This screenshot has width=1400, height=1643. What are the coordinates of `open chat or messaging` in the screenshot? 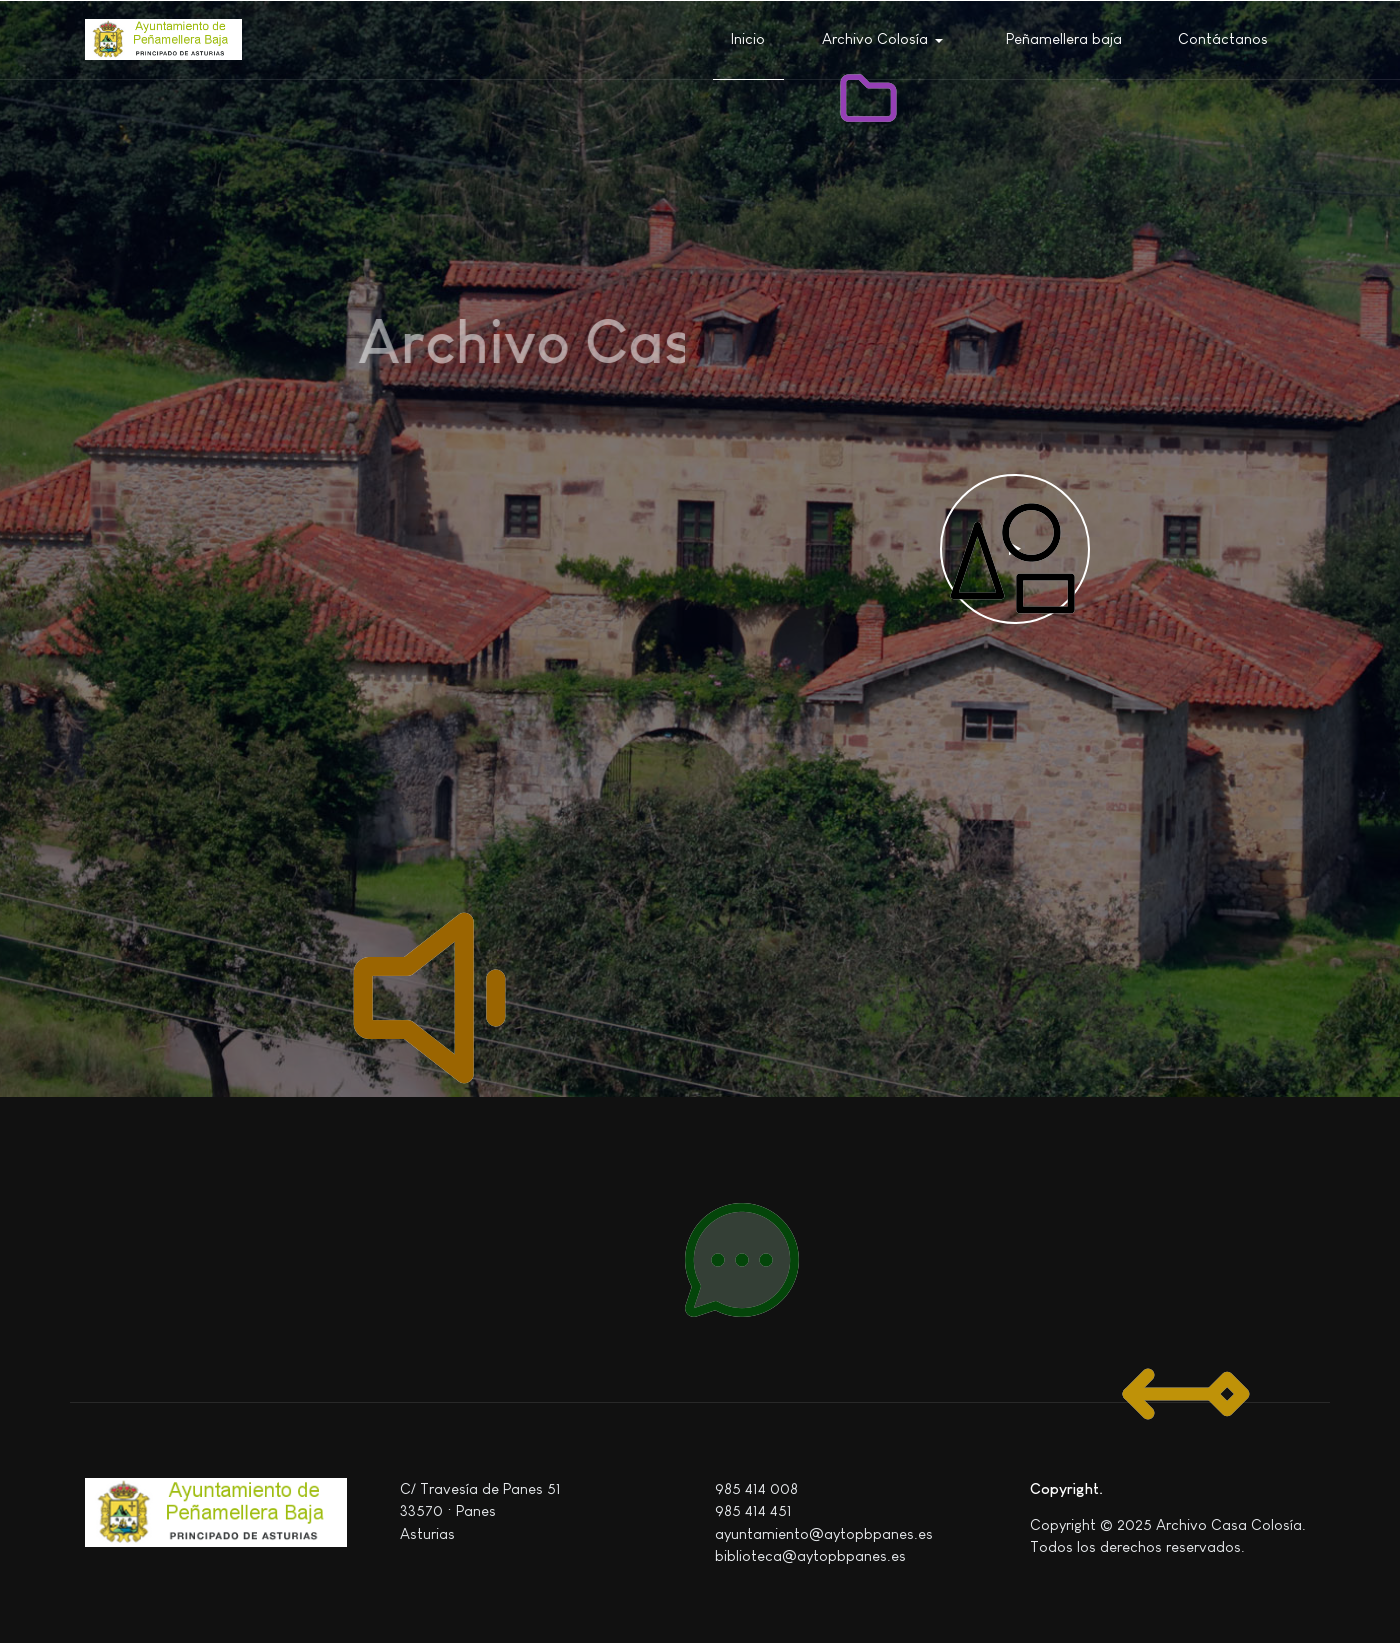 It's located at (742, 1260).